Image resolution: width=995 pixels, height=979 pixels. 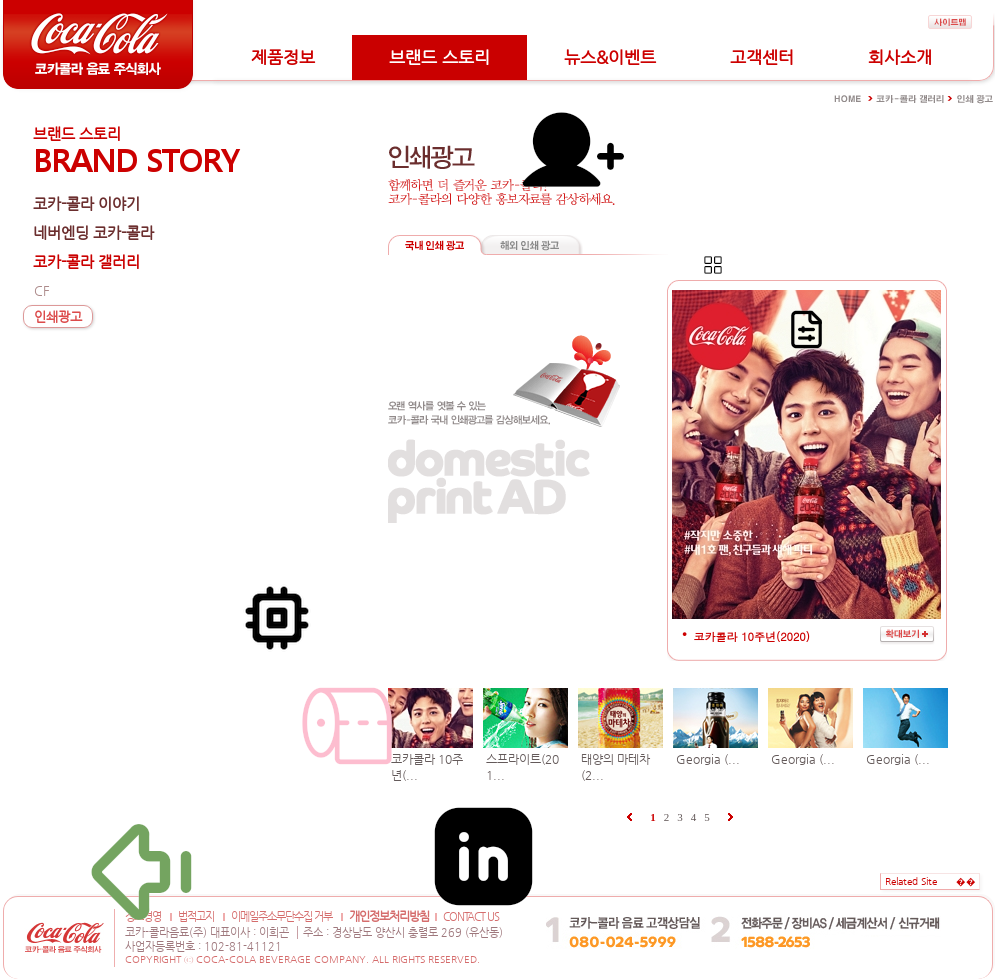 I want to click on adjust file settings or preferences, so click(x=806, y=329).